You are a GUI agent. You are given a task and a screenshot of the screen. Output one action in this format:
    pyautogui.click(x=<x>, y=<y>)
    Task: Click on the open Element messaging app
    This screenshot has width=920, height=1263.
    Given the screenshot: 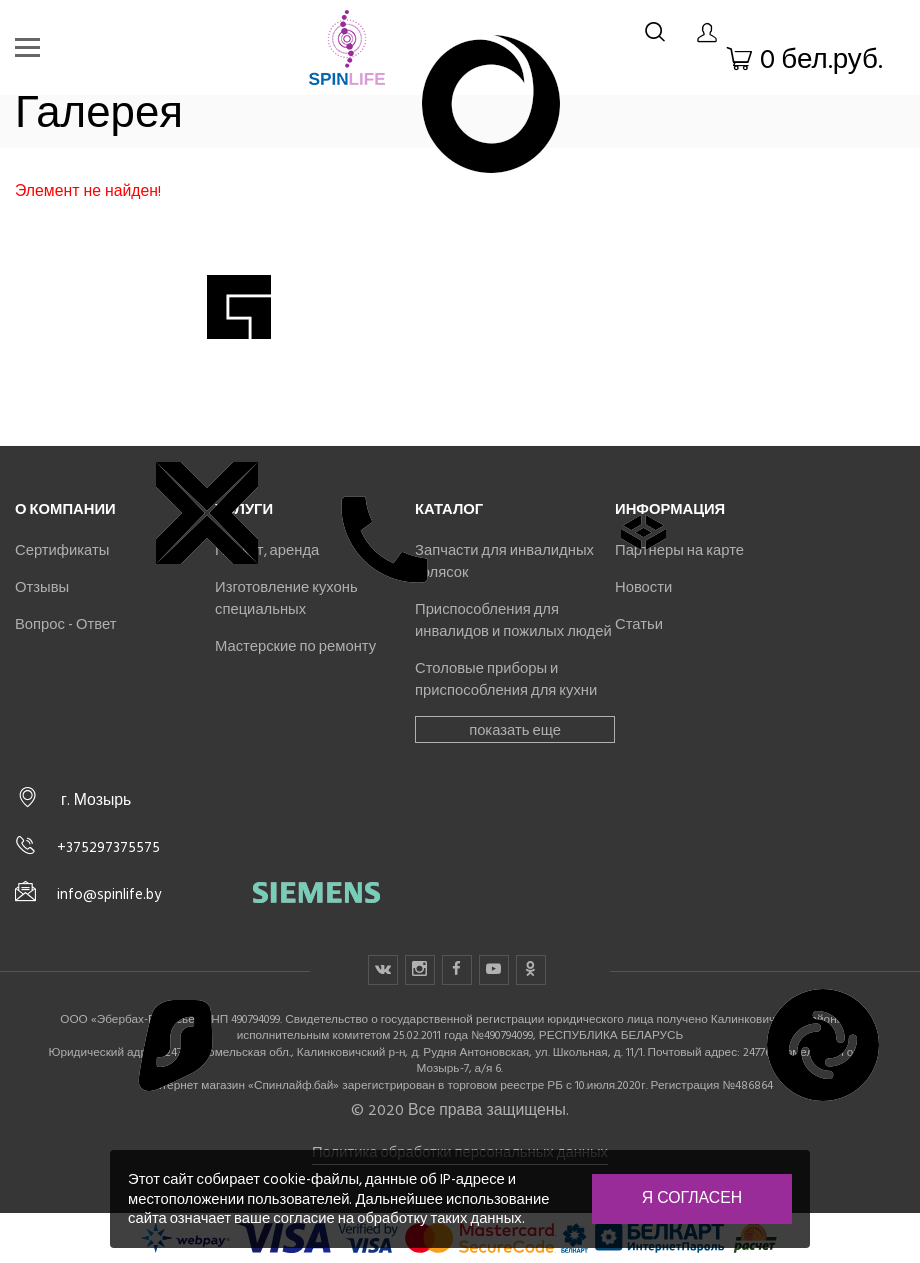 What is the action you would take?
    pyautogui.click(x=823, y=1045)
    